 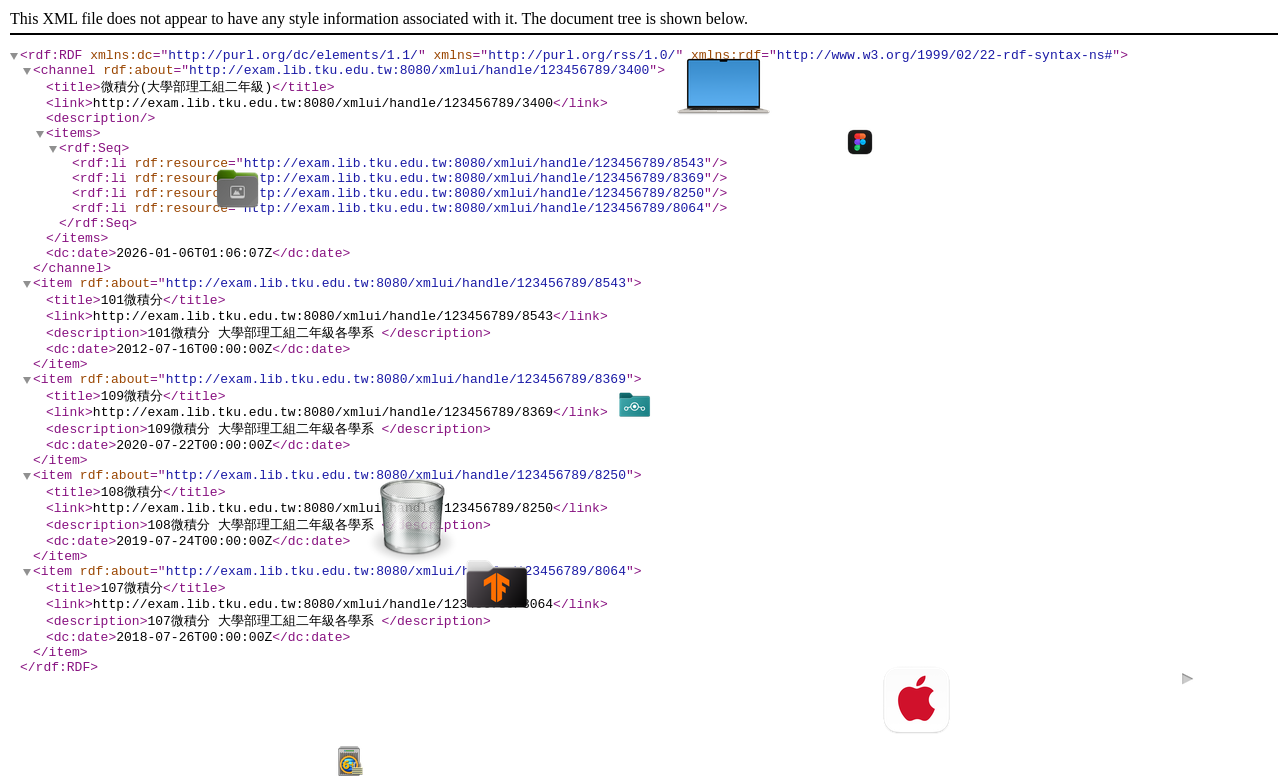 I want to click on open LineageOS system folder, so click(x=634, y=405).